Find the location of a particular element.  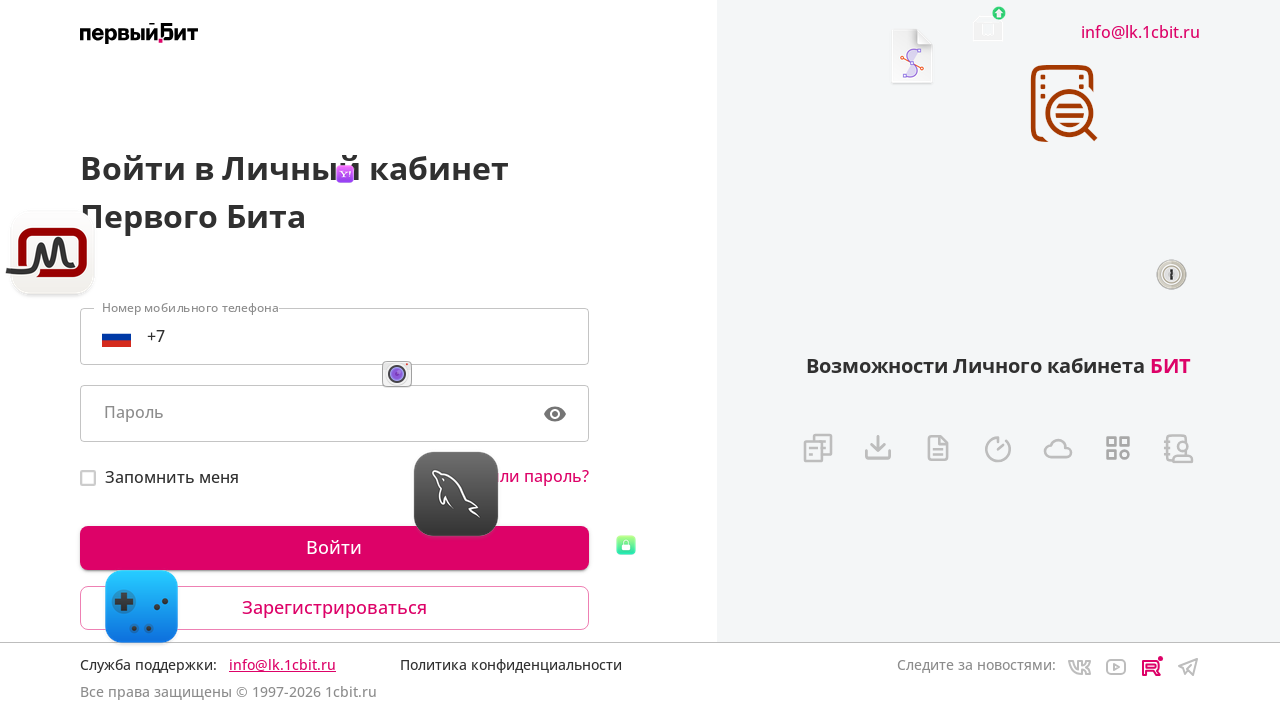

launch mgba game boy advance emulator is located at coordinates (141, 606).